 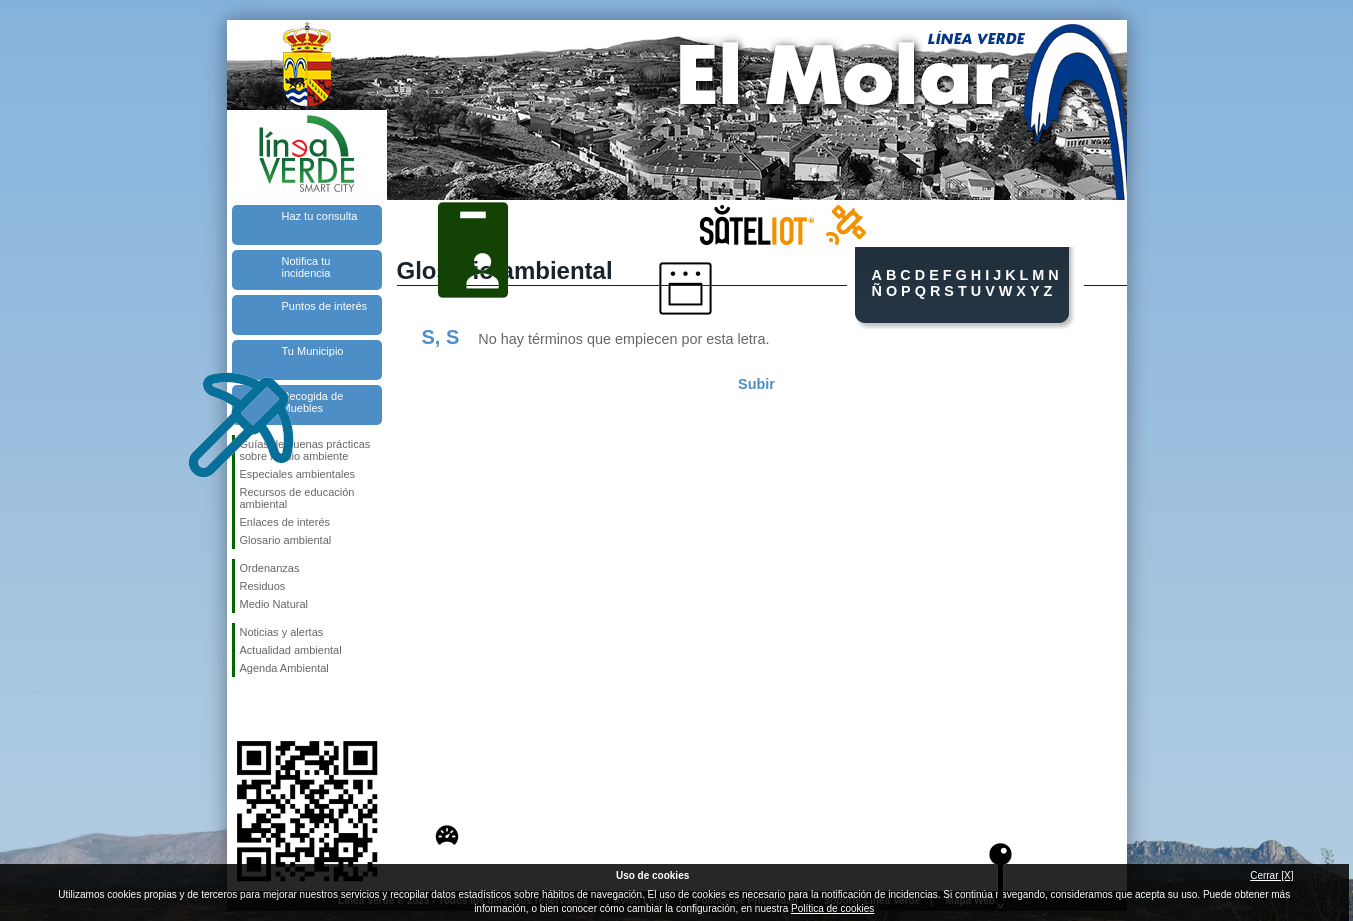 What do you see at coordinates (241, 425) in the screenshot?
I see `mining or resource gathering tool` at bounding box center [241, 425].